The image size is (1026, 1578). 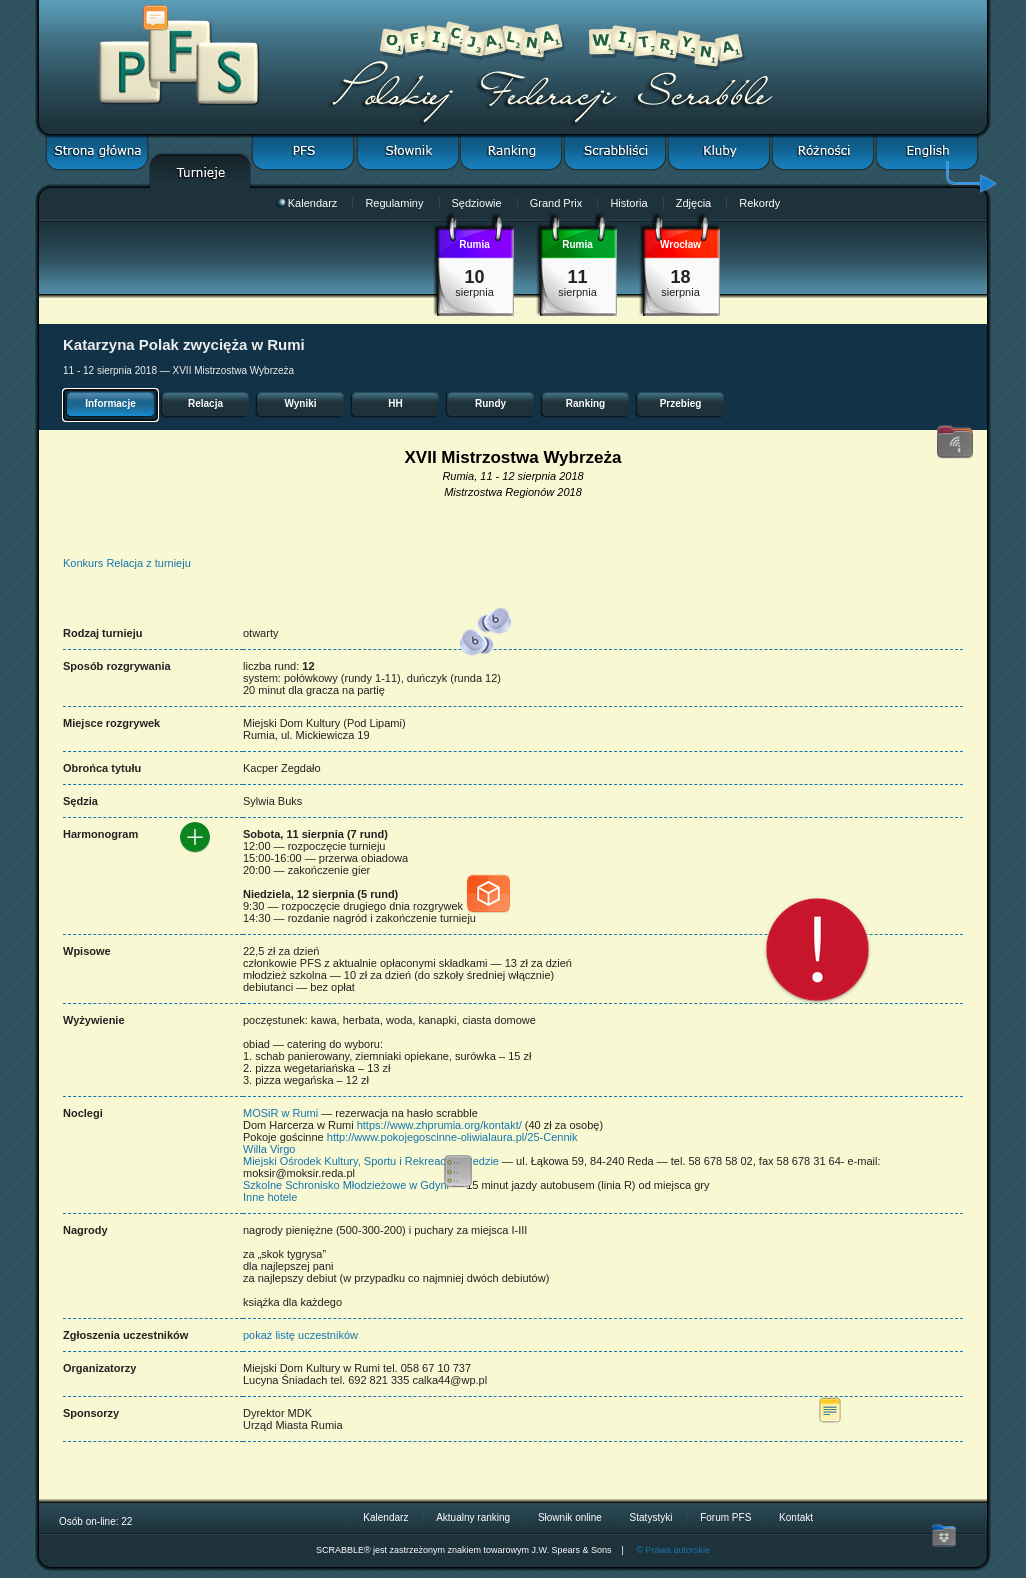 I want to click on open instant messaging app, so click(x=155, y=17).